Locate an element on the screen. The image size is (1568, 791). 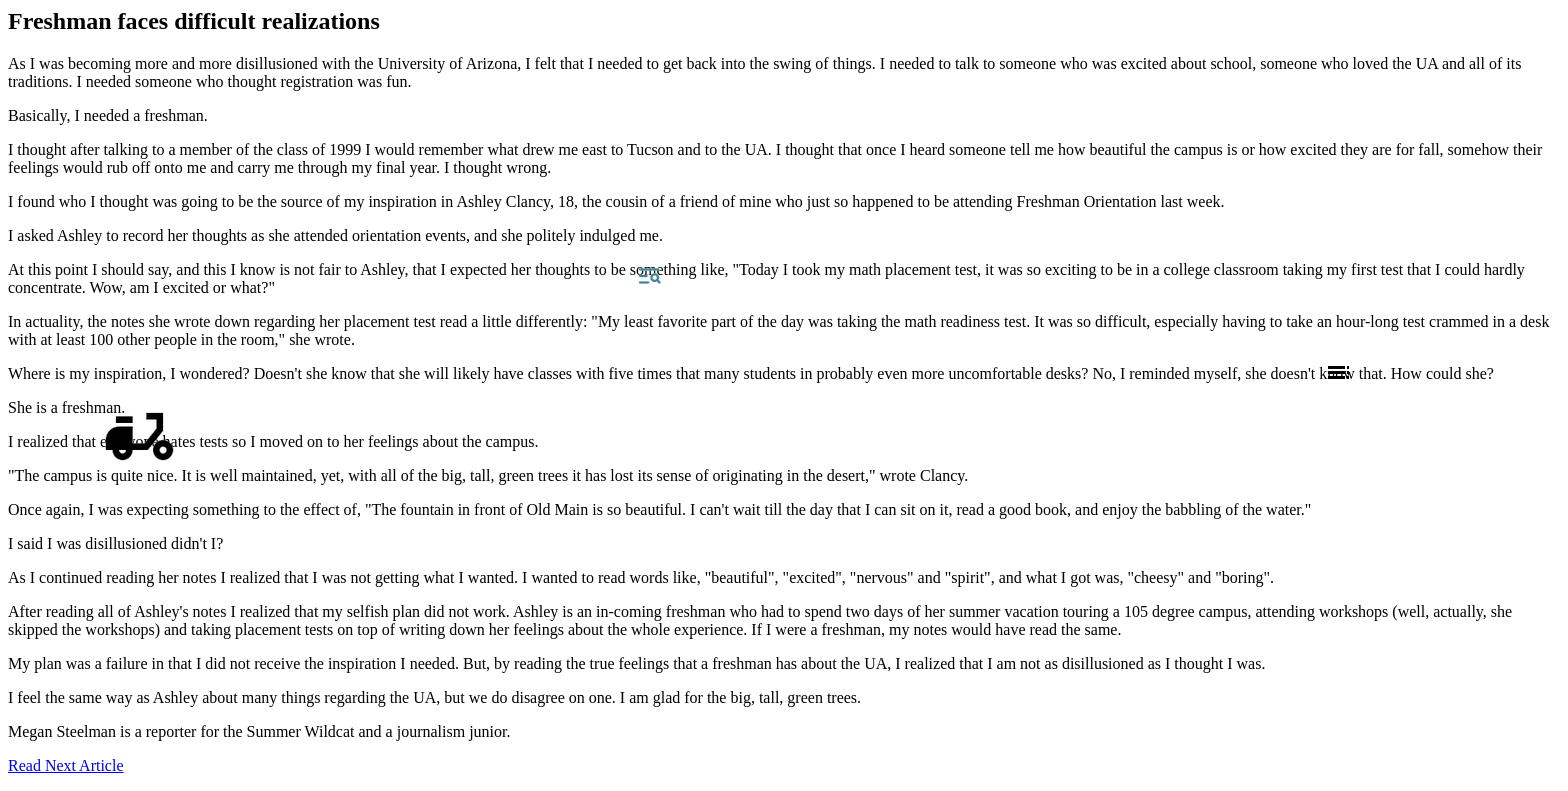
select moped or scooter delivery option is located at coordinates (139, 436).